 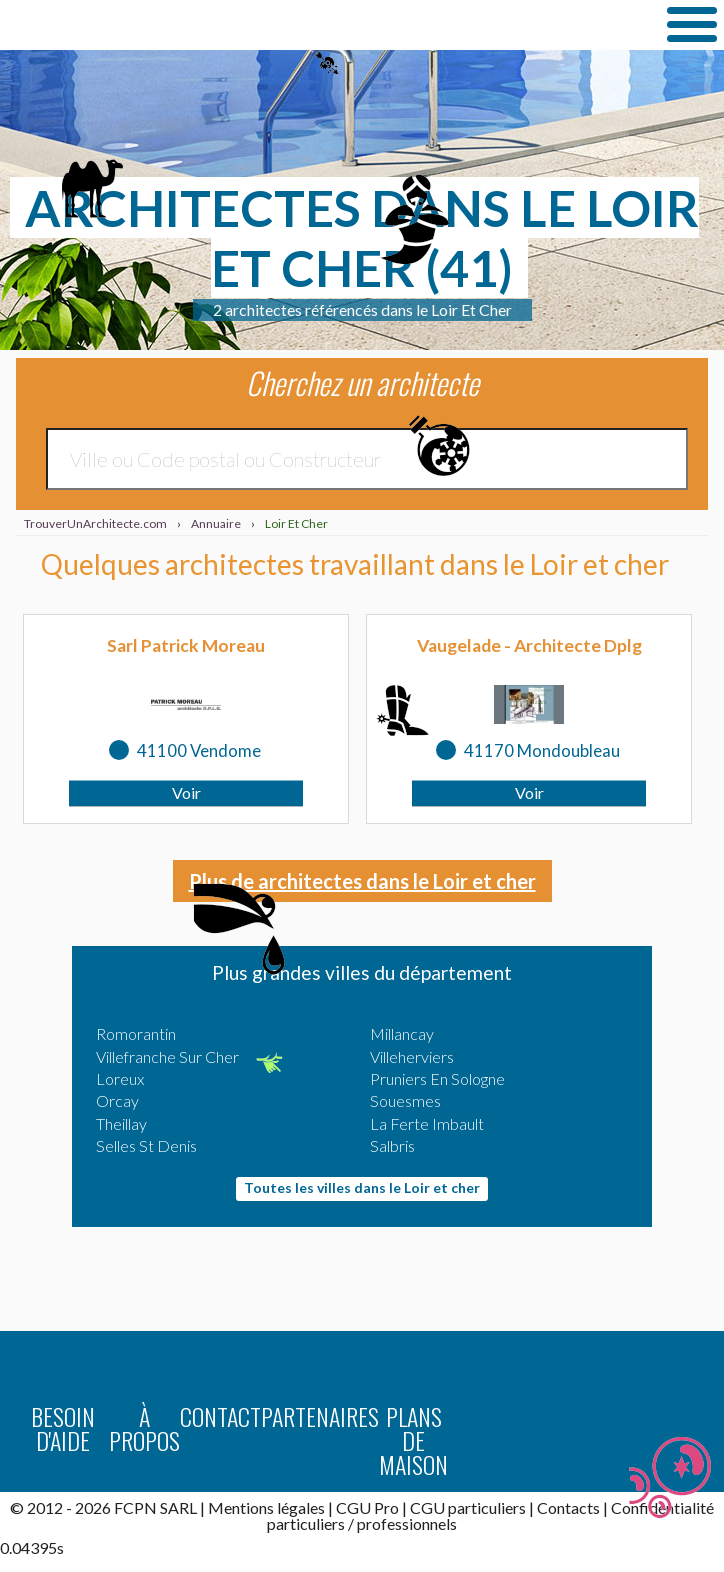 What do you see at coordinates (670, 1478) in the screenshot?
I see `dragon ball collectible items in a game interface` at bounding box center [670, 1478].